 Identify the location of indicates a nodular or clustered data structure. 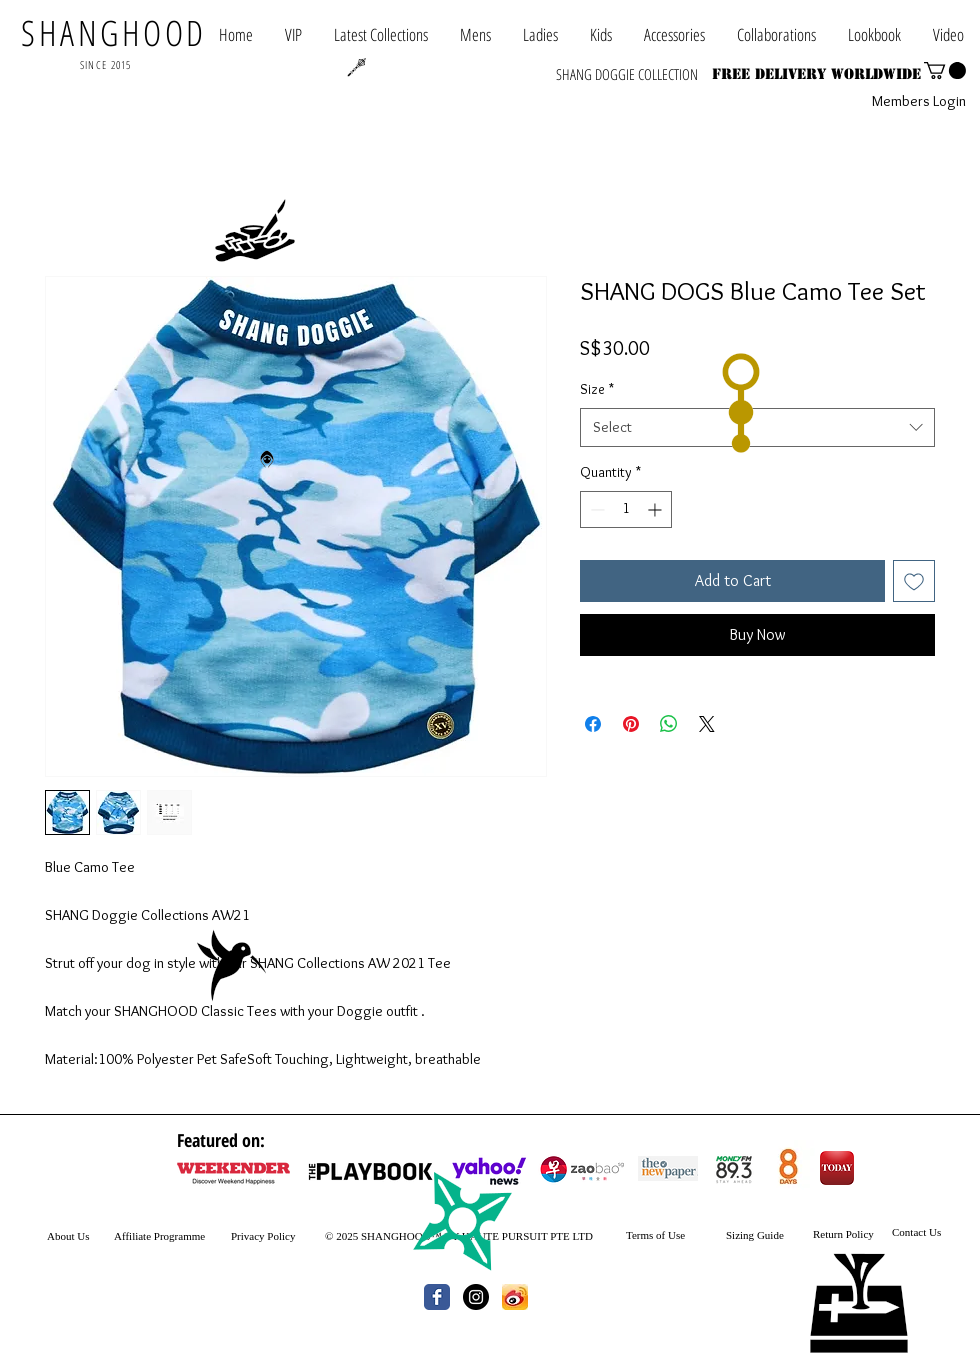
(741, 403).